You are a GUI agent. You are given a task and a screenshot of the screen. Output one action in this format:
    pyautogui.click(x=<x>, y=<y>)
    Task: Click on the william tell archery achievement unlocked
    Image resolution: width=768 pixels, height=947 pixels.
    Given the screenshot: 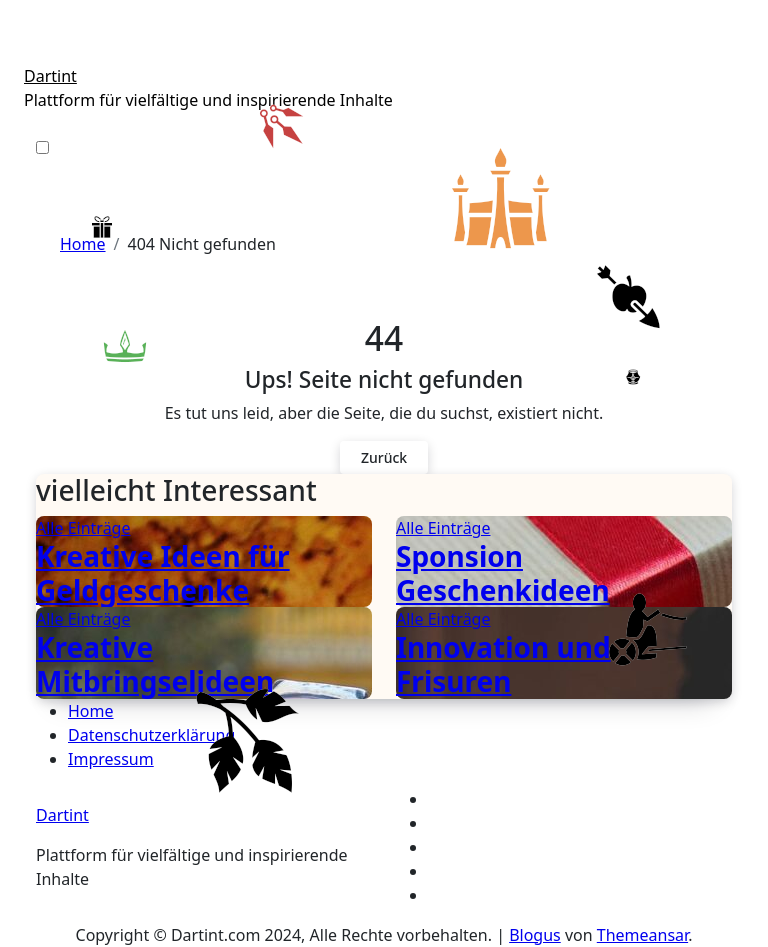 What is the action you would take?
    pyautogui.click(x=628, y=297)
    